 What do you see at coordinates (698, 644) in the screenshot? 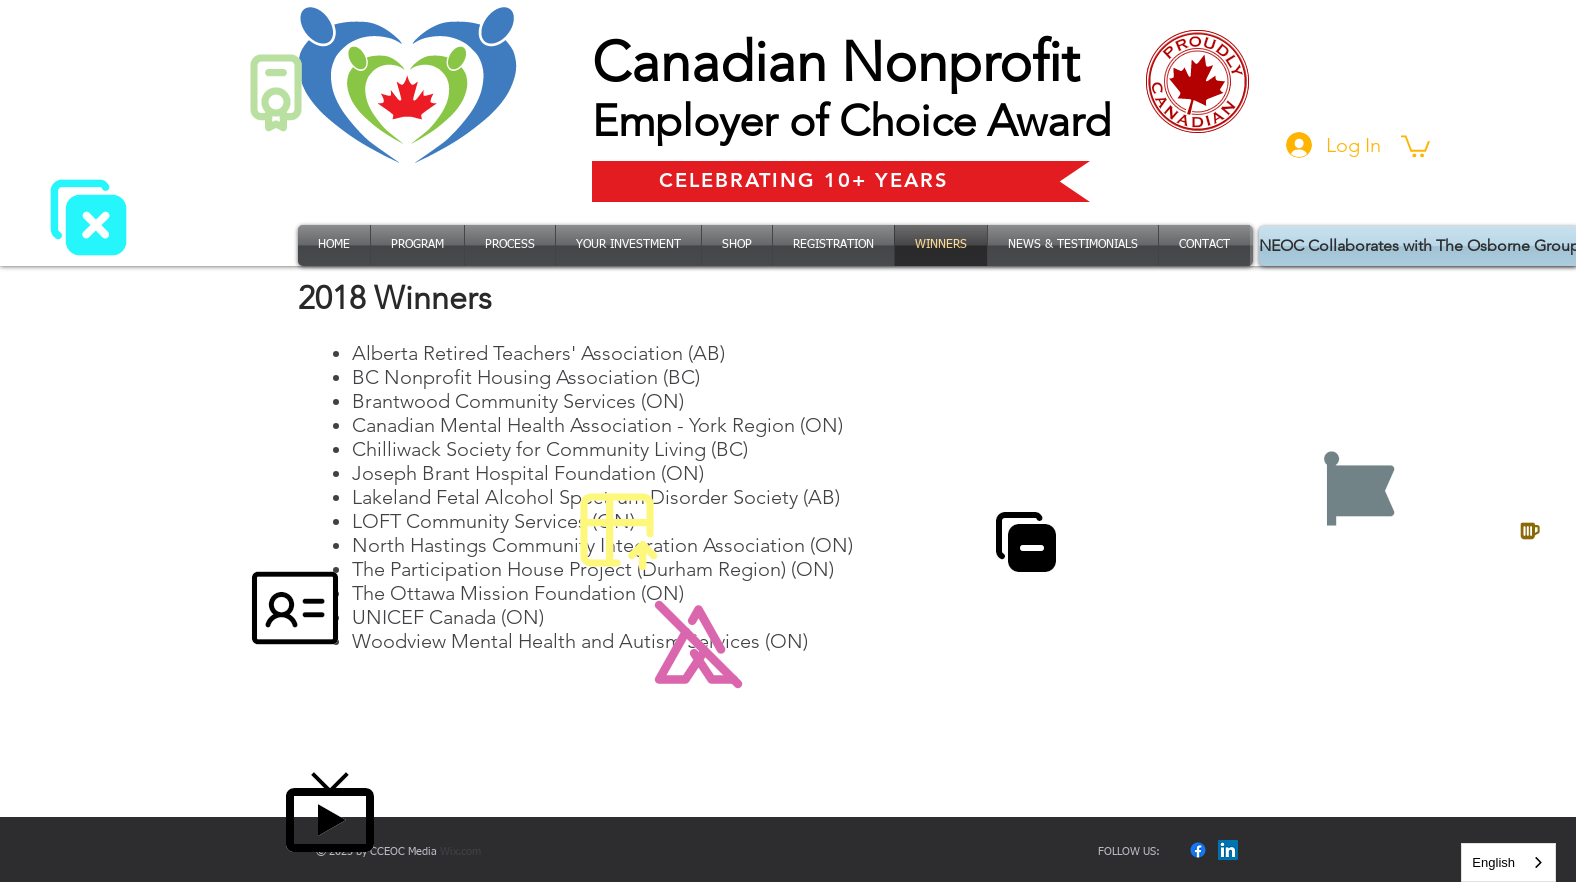
I see `camping site unavailable or closed` at bounding box center [698, 644].